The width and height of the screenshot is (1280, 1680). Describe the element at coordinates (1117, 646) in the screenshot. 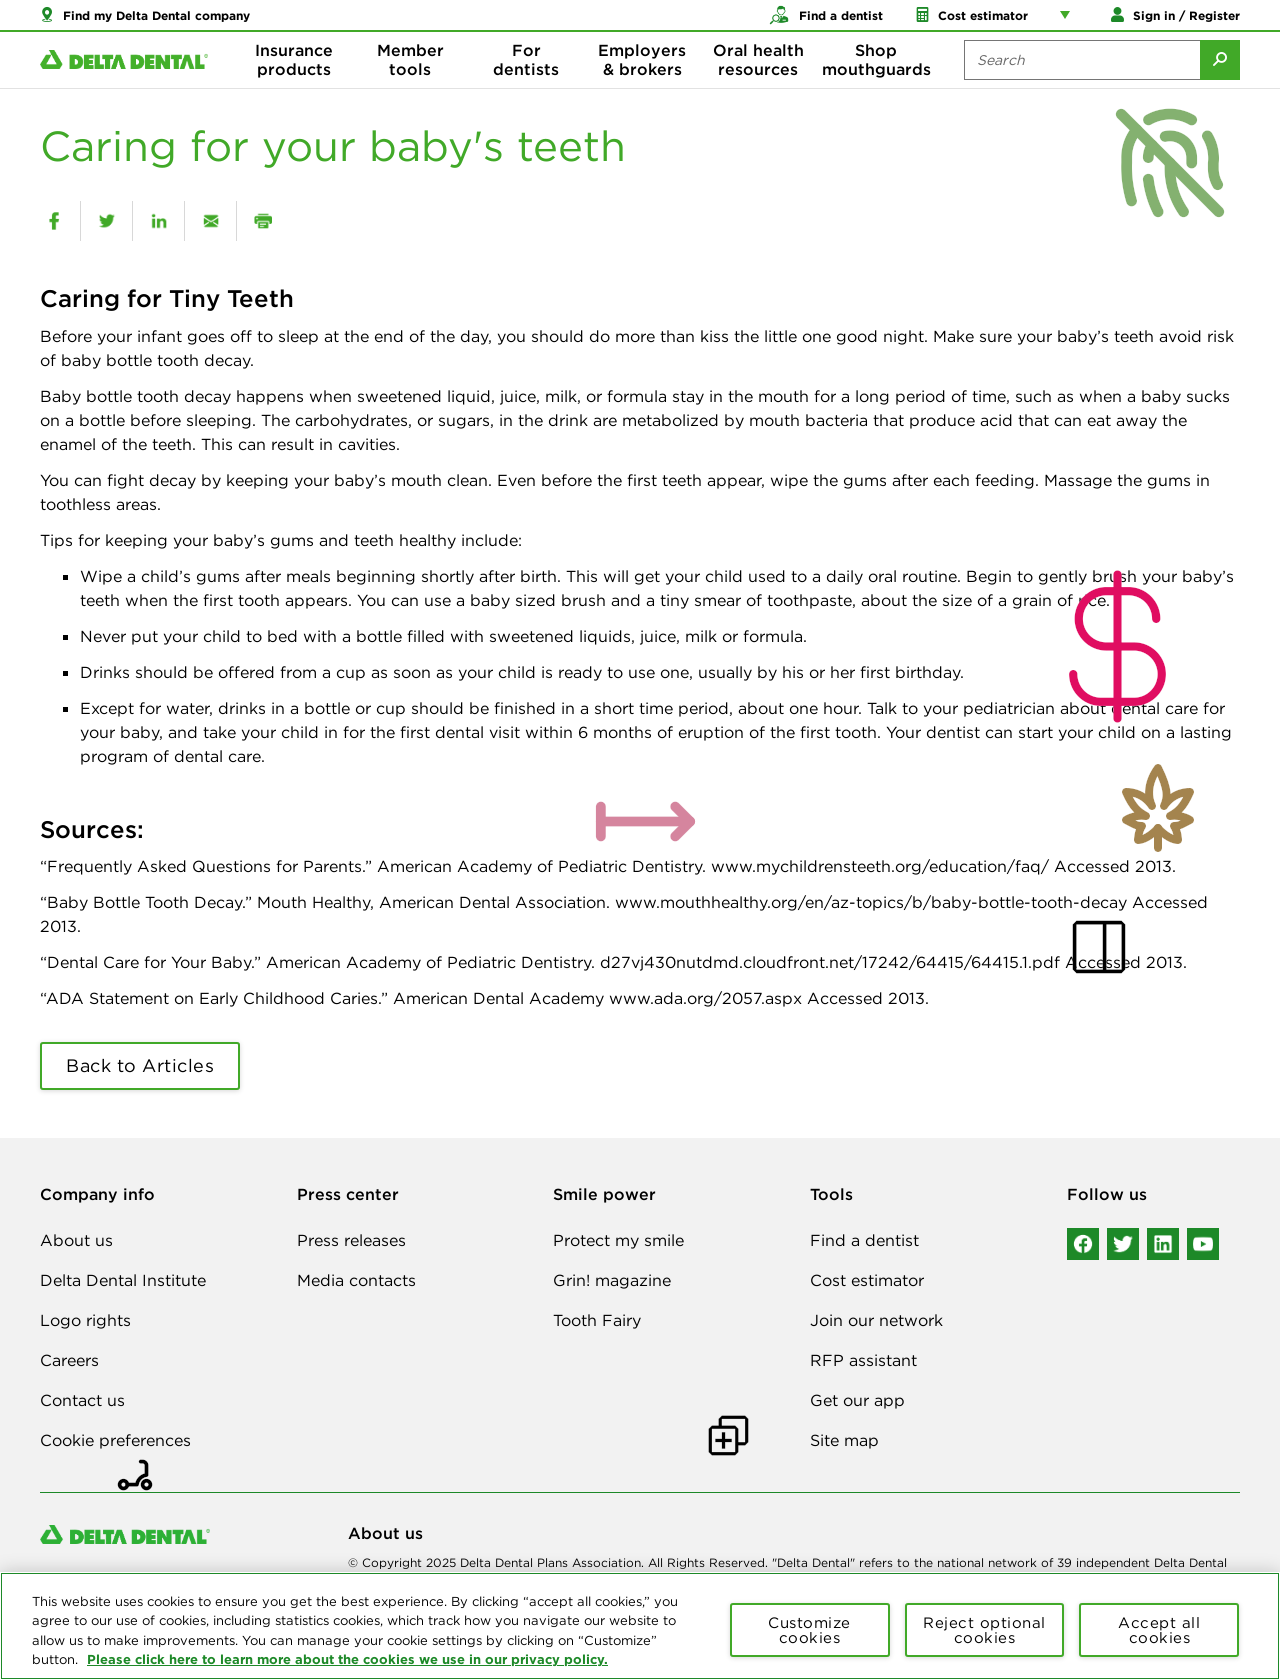

I see `view account balance or financial information` at that location.